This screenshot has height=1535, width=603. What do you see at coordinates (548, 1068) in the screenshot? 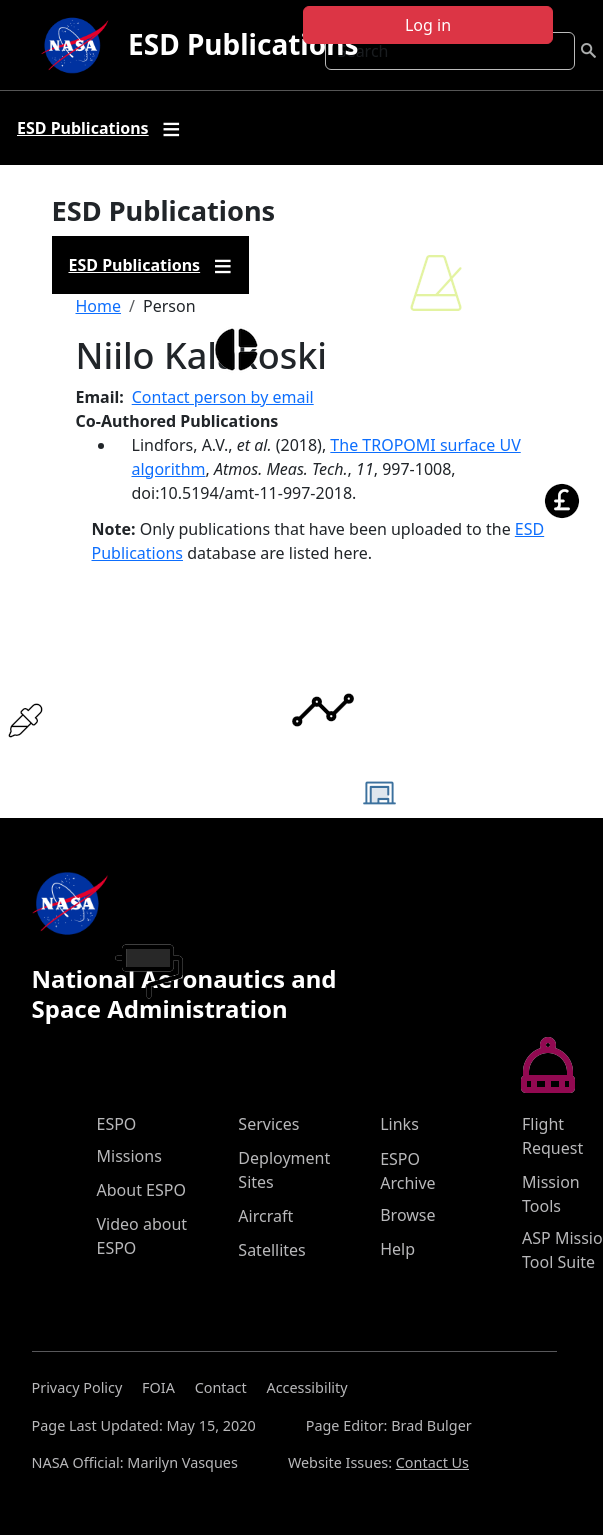
I see `select winter or cold weather category` at bounding box center [548, 1068].